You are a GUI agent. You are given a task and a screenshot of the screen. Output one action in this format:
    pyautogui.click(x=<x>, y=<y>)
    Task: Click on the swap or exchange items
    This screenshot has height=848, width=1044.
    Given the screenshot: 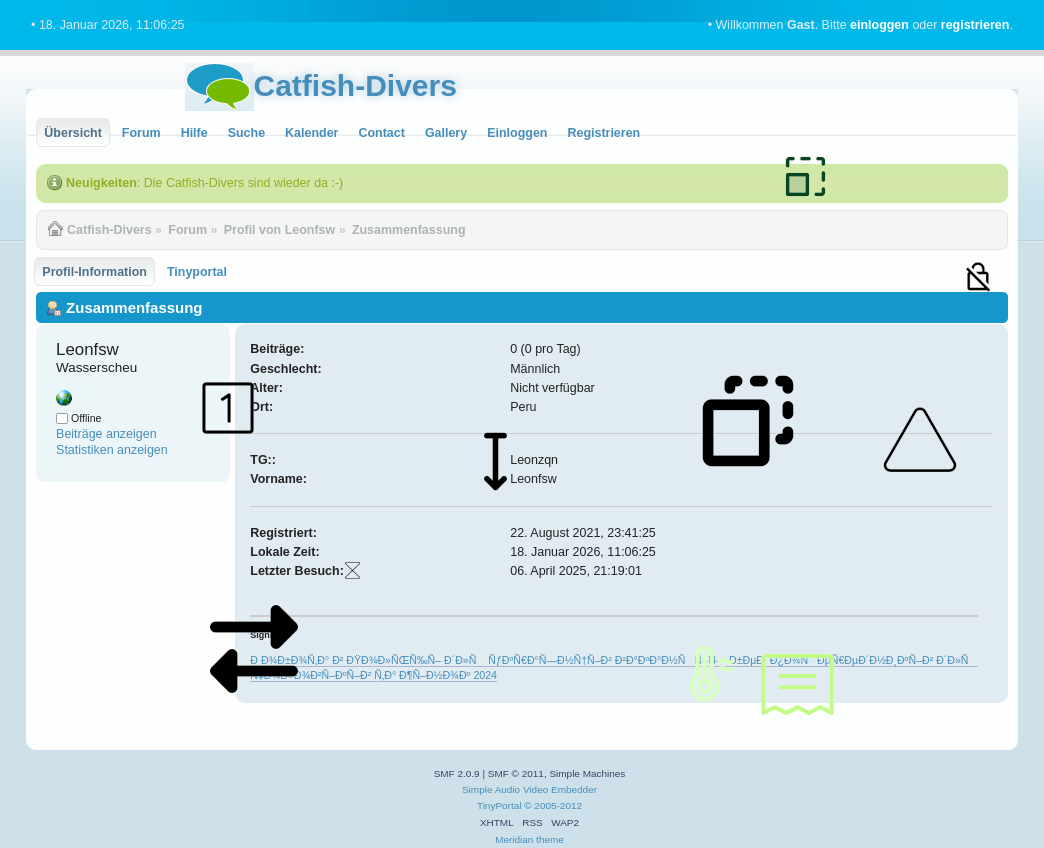 What is the action you would take?
    pyautogui.click(x=254, y=649)
    